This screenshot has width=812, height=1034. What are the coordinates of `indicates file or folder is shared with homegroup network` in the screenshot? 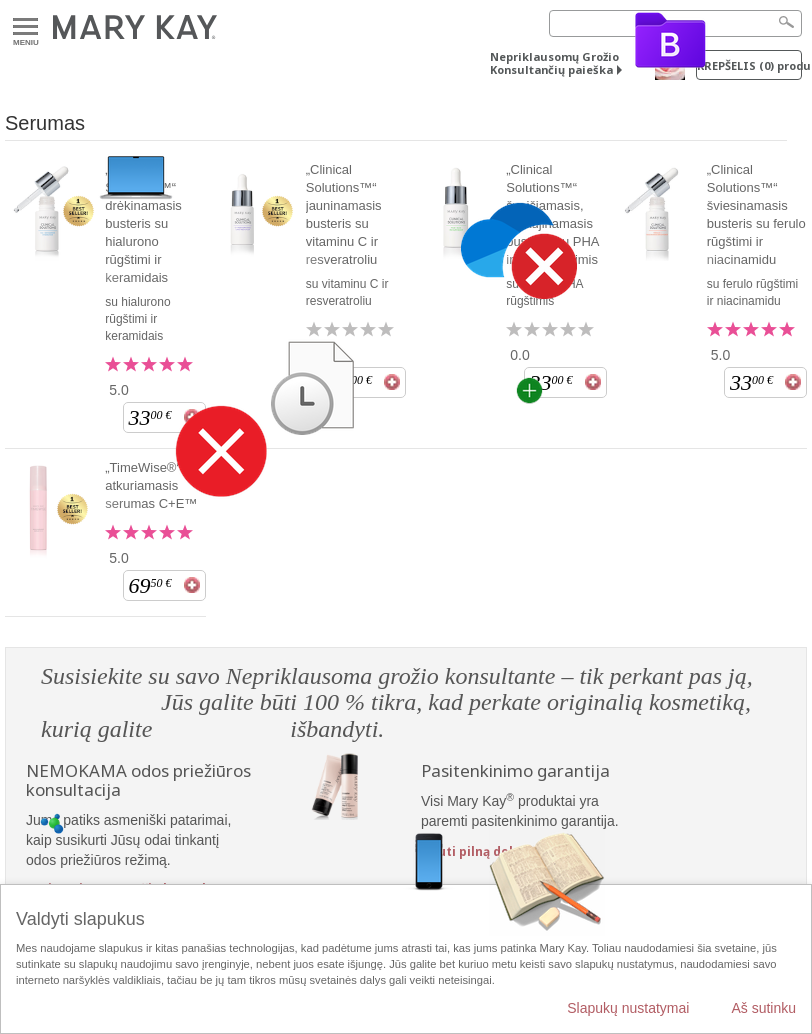 It's located at (52, 824).